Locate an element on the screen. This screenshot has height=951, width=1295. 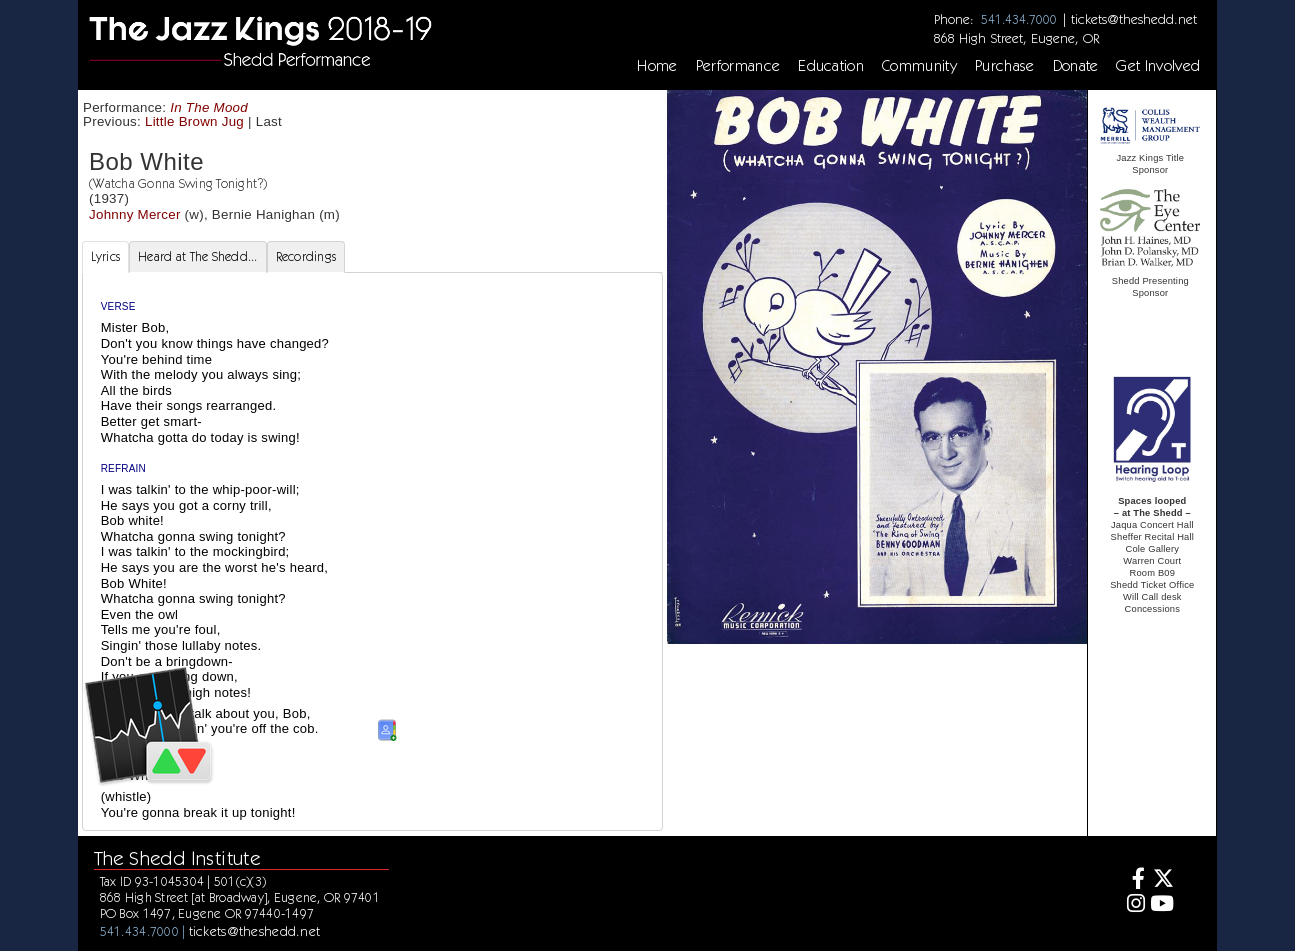
add a new contact to your address book is located at coordinates (387, 730).